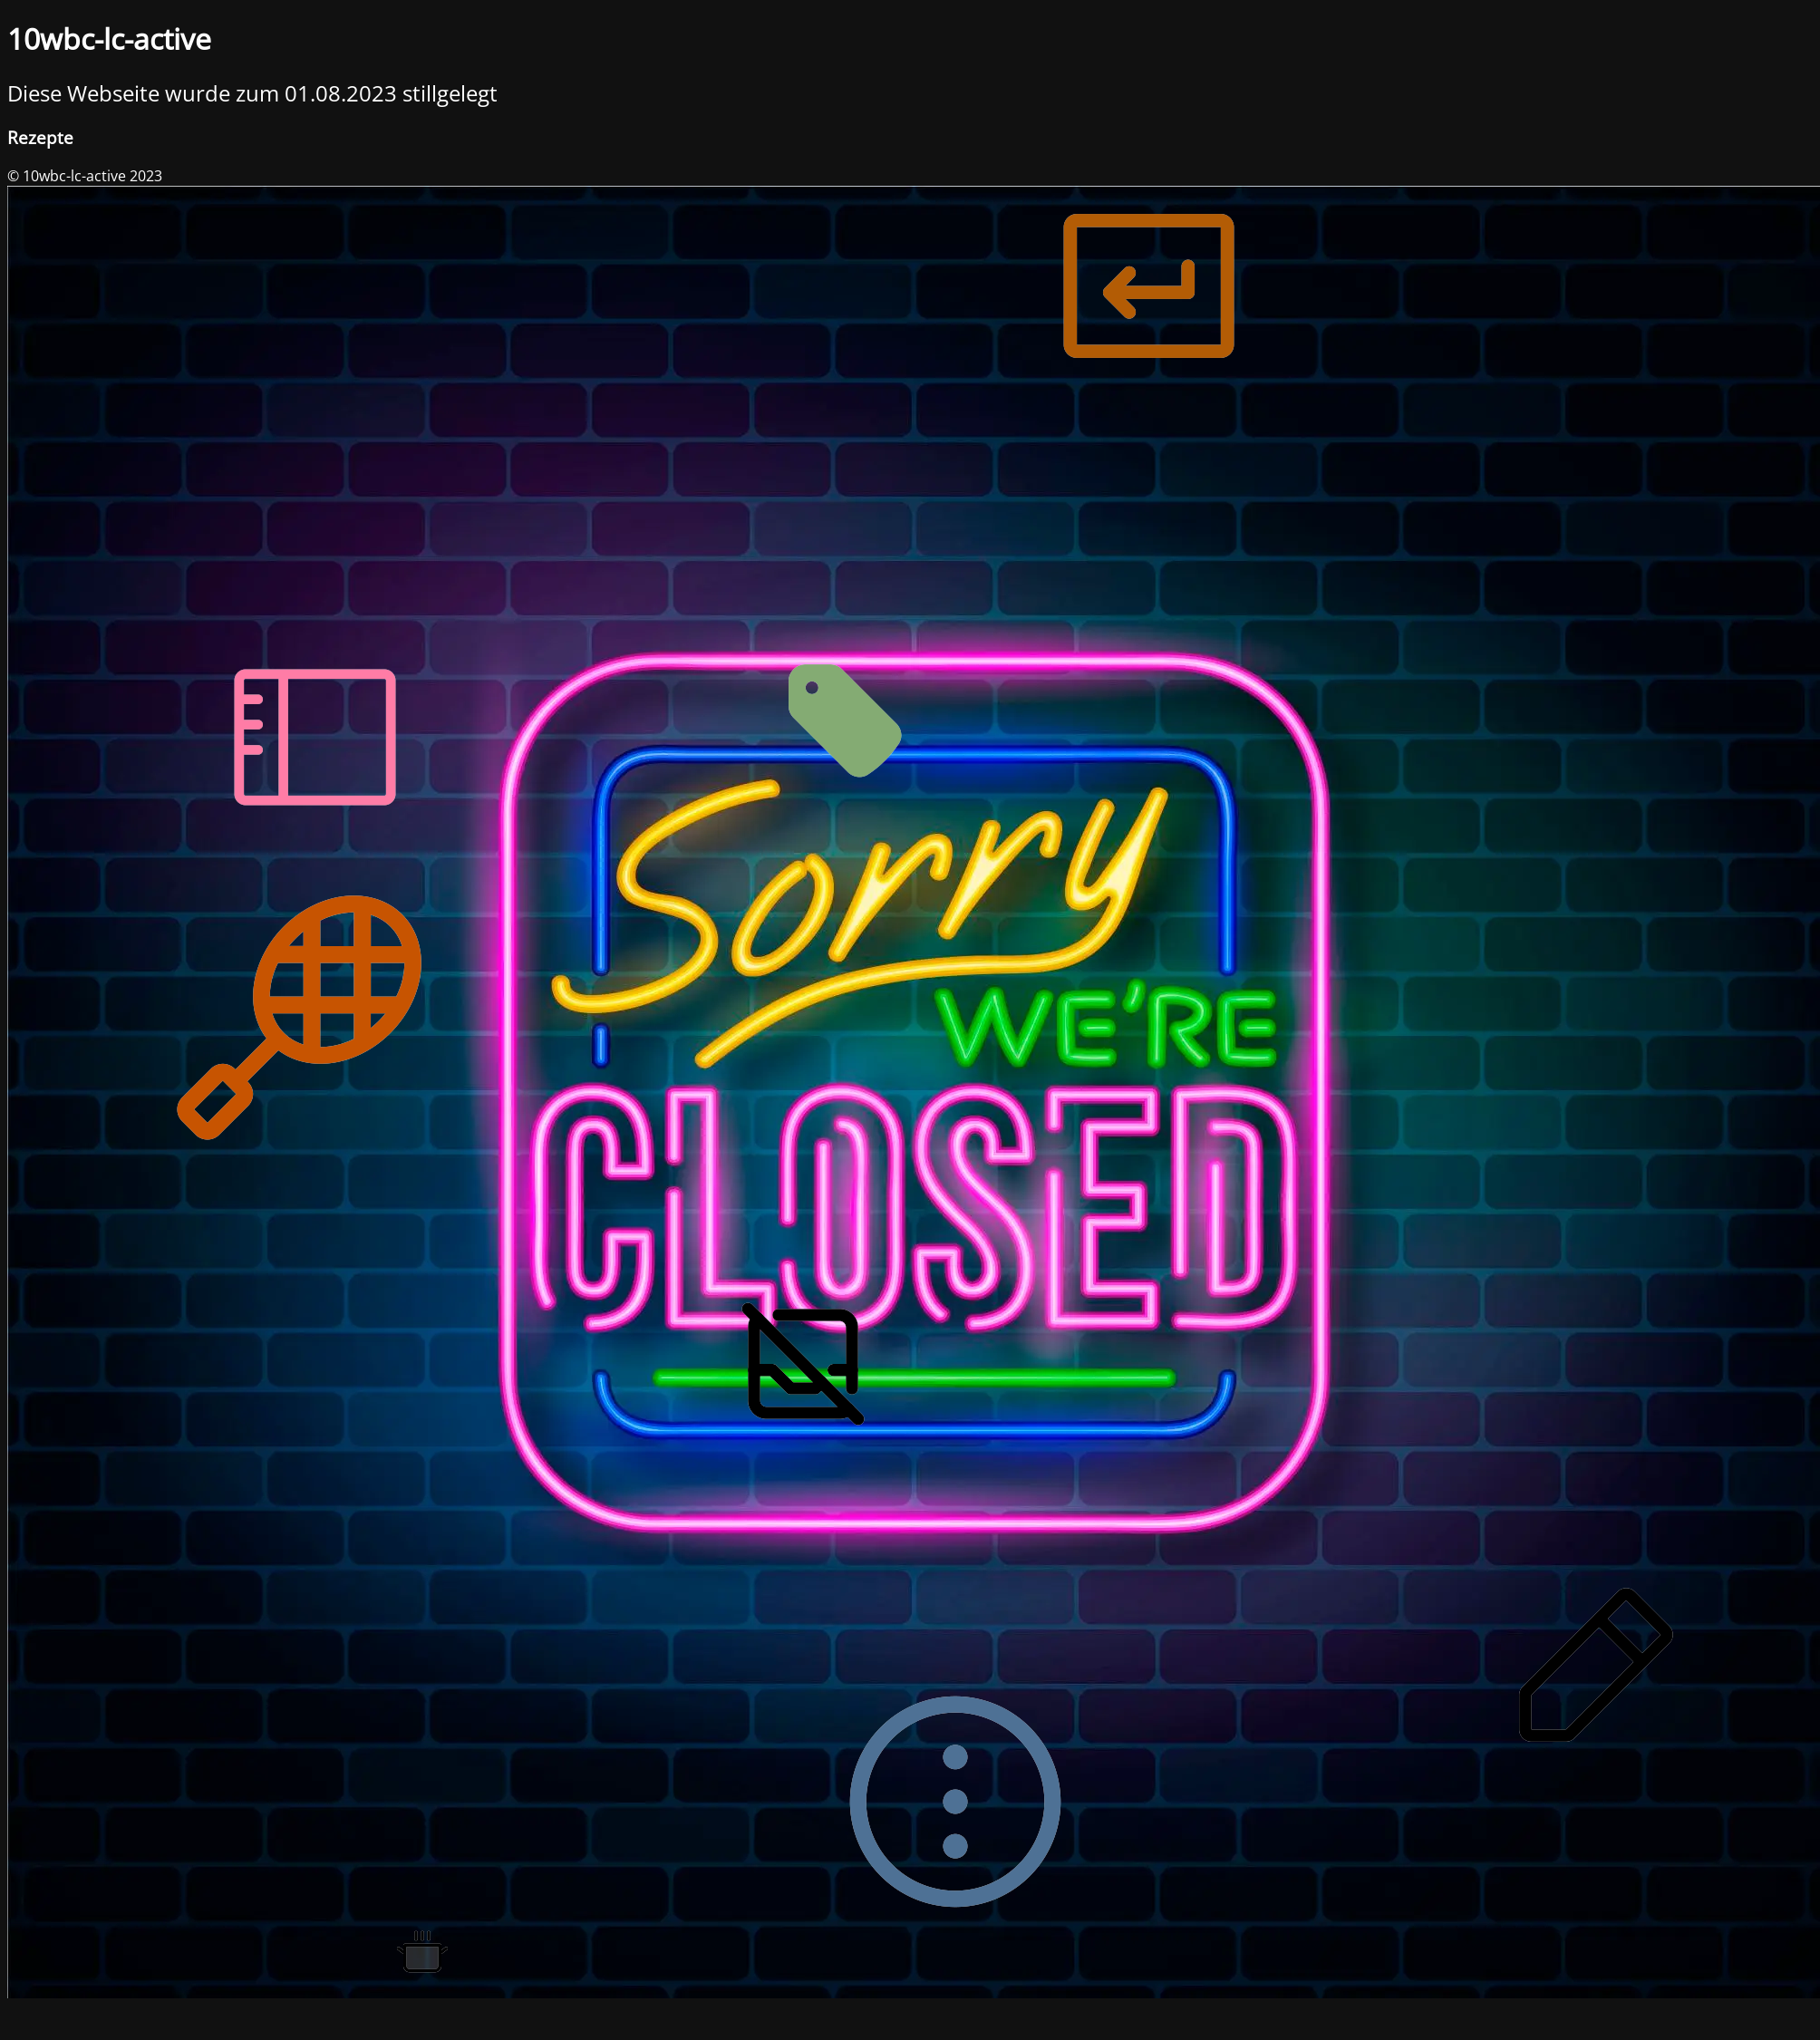 This screenshot has height=2040, width=1820. I want to click on toggle sidebar navigation panel, so click(315, 737).